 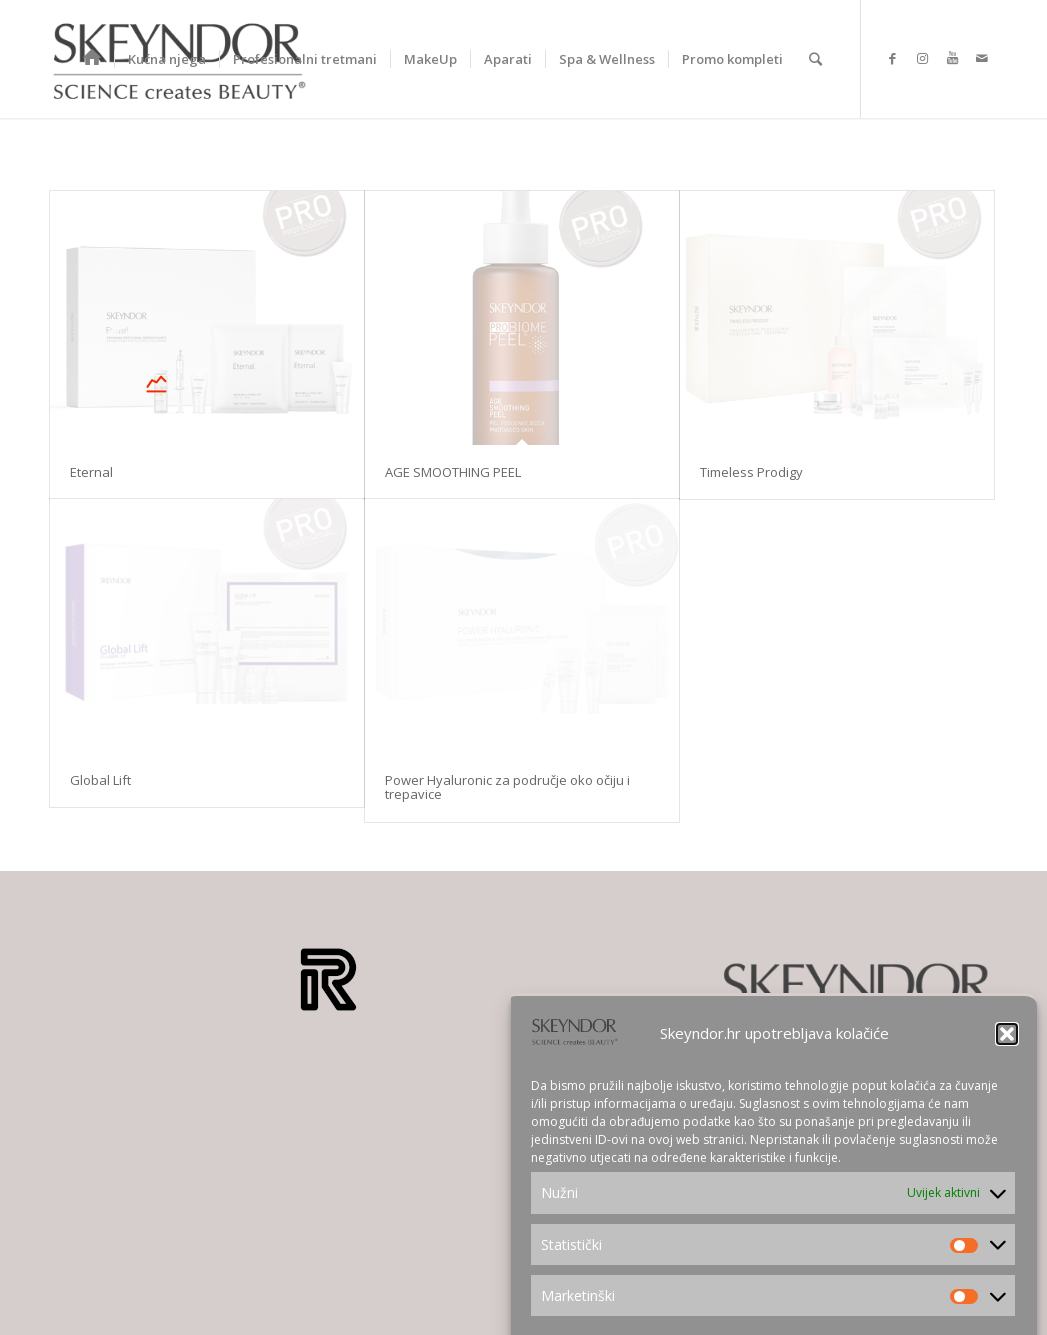 I want to click on view analytics or performance trends, so click(x=156, y=383).